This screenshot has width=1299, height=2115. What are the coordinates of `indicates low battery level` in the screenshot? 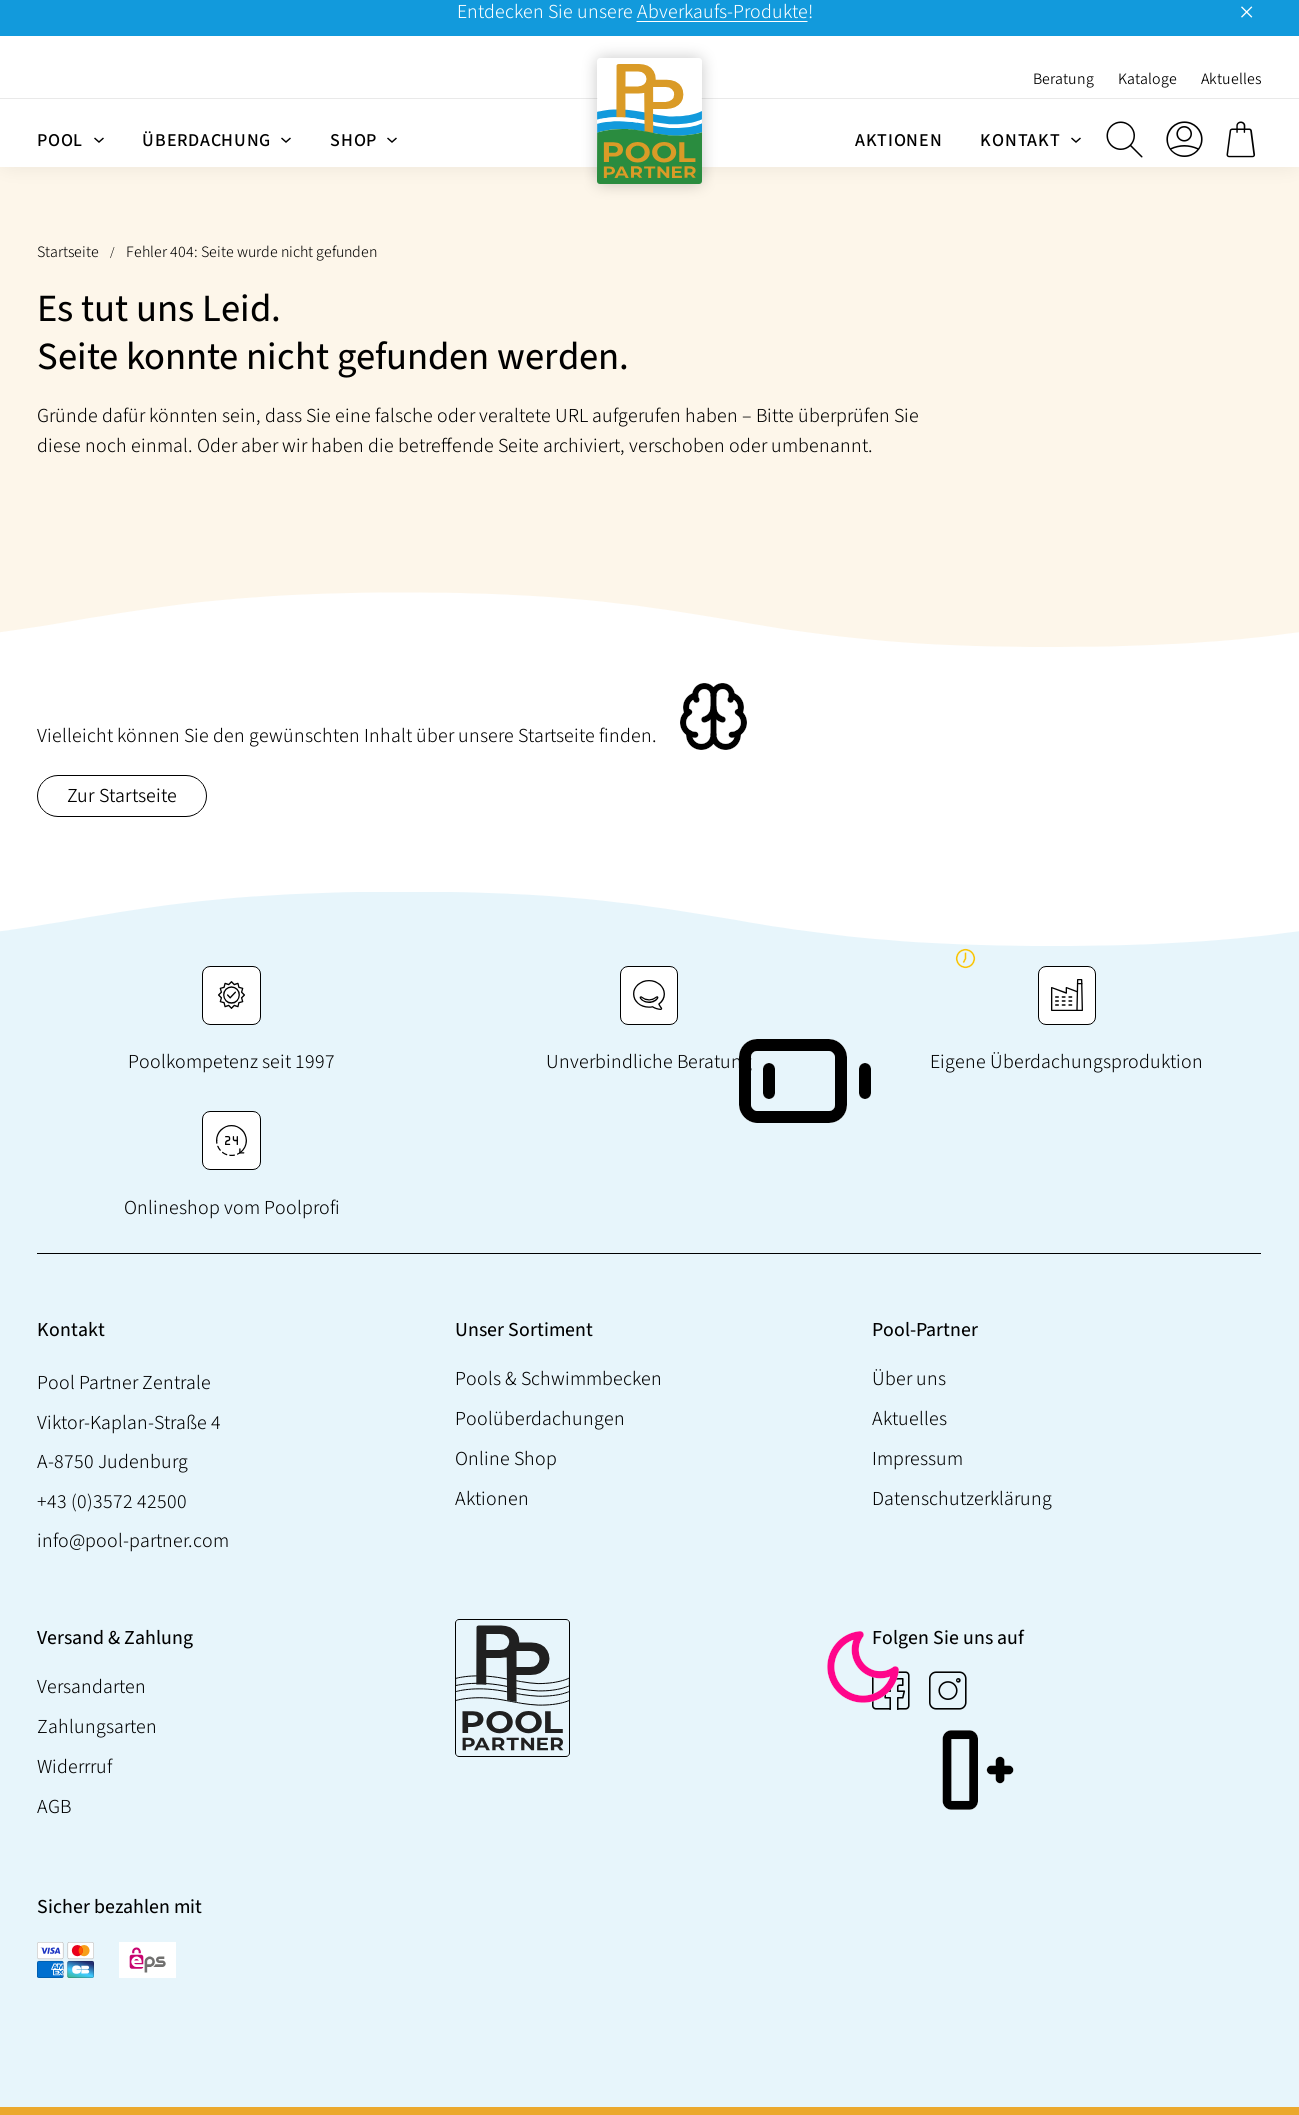 It's located at (805, 1081).